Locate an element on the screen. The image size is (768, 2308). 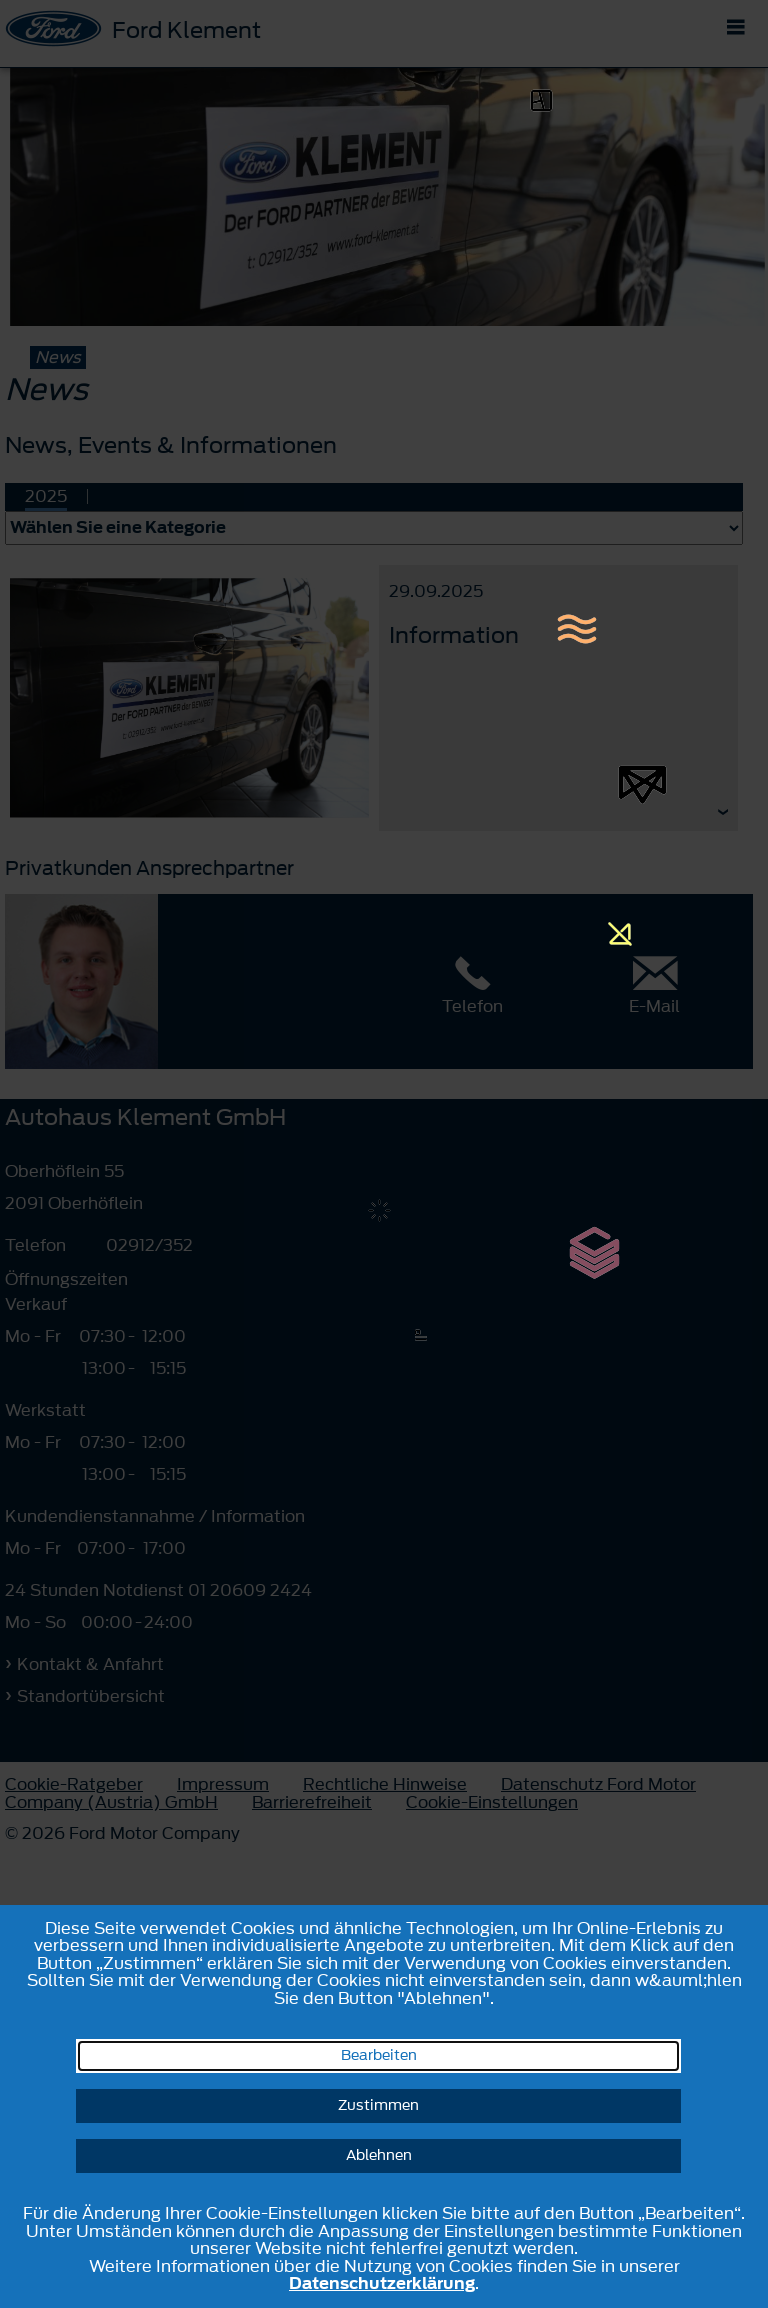
switch to collage layout view is located at coordinates (541, 100).